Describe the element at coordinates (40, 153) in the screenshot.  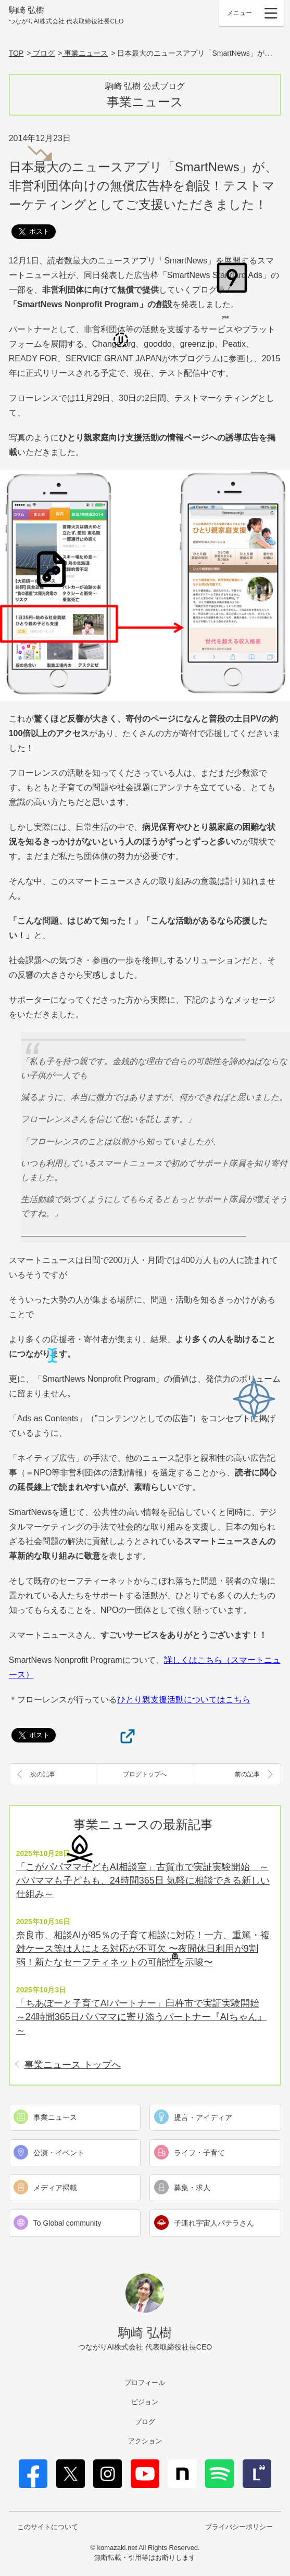
I see `indicates a decreasing trend or declining value` at that location.